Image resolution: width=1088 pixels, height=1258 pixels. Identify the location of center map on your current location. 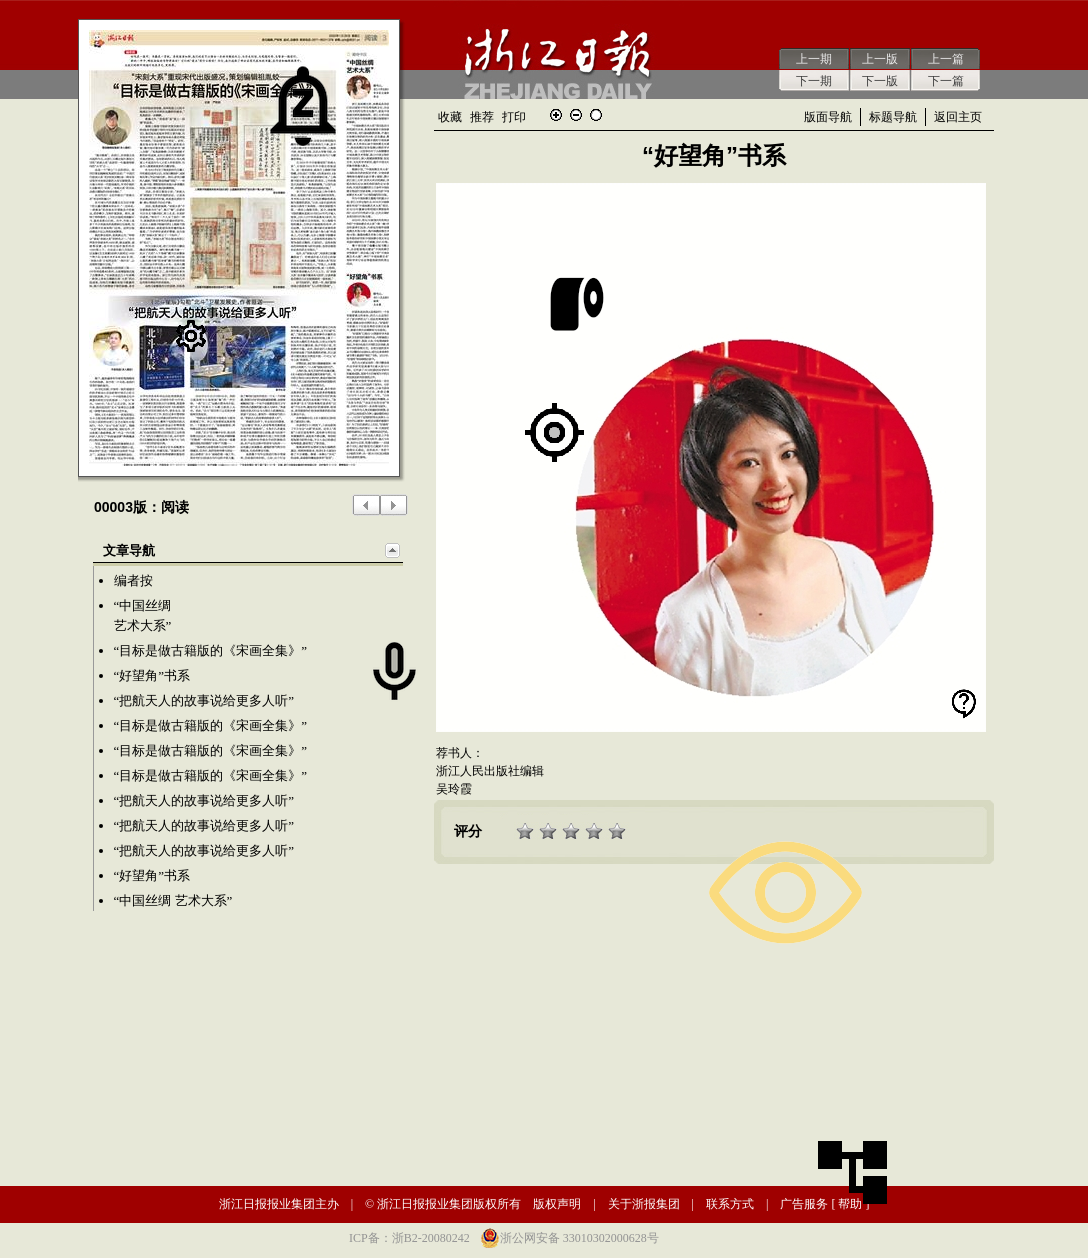
(554, 432).